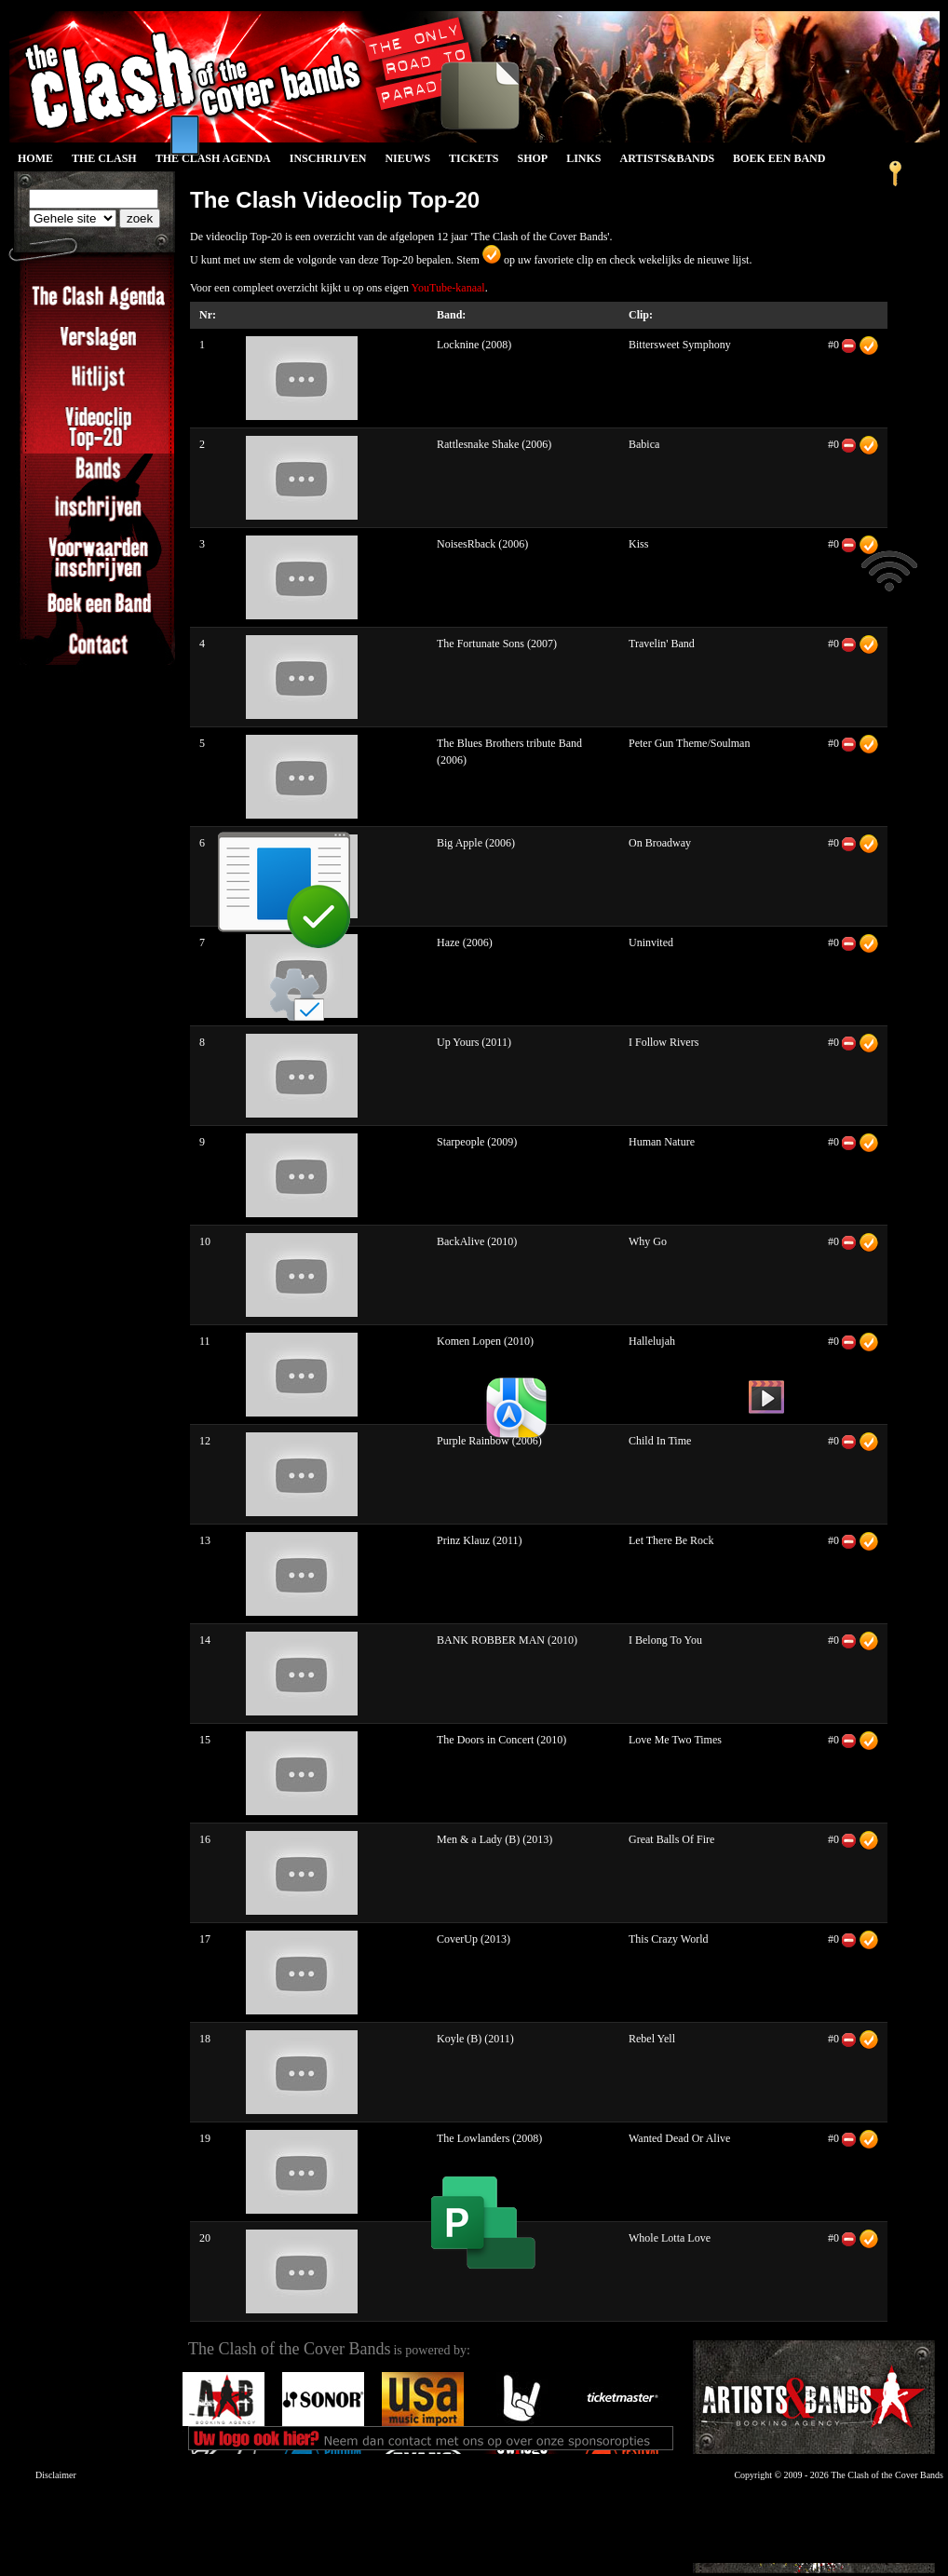 The image size is (948, 2576). I want to click on indicates wireless network connection status, so click(889, 570).